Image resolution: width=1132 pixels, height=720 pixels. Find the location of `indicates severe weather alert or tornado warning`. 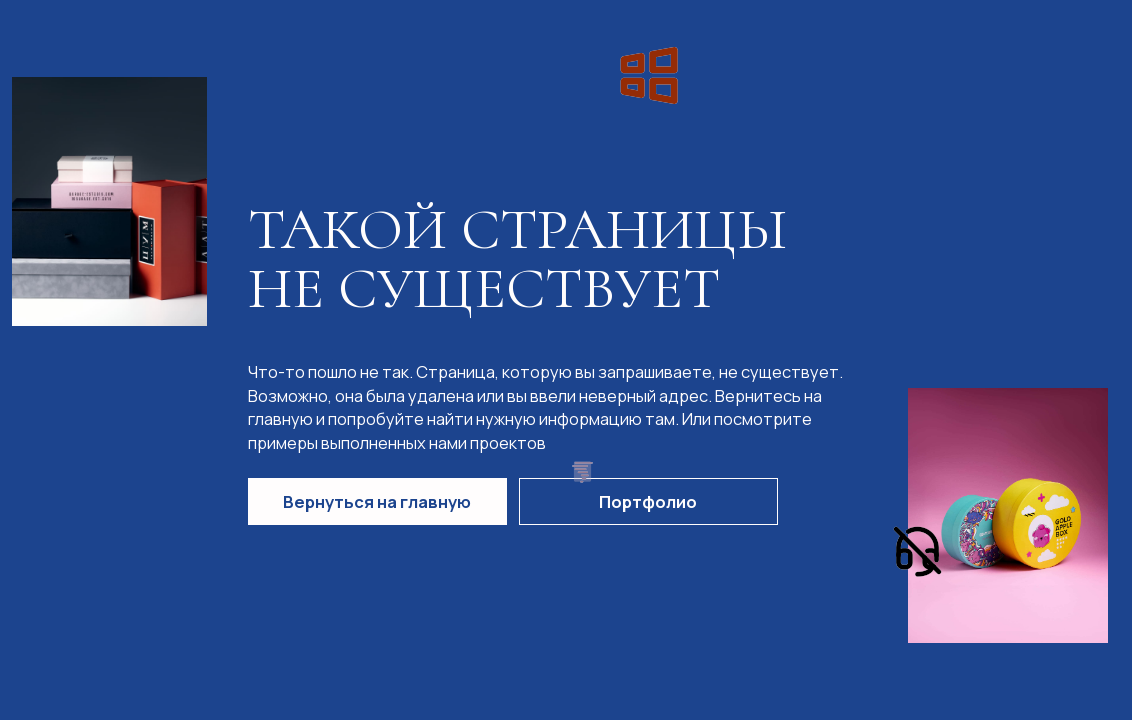

indicates severe weather alert or tornado warning is located at coordinates (582, 471).